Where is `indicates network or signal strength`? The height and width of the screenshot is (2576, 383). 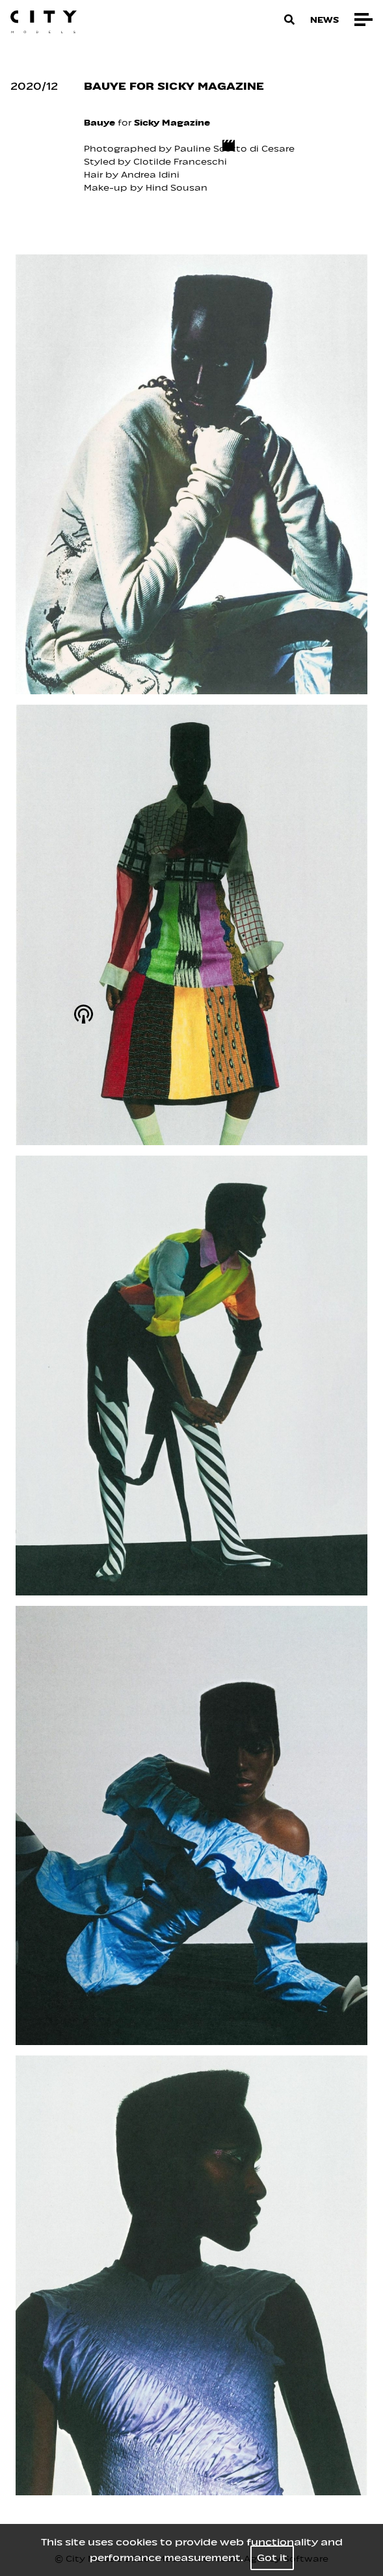 indicates network or signal strength is located at coordinates (83, 1014).